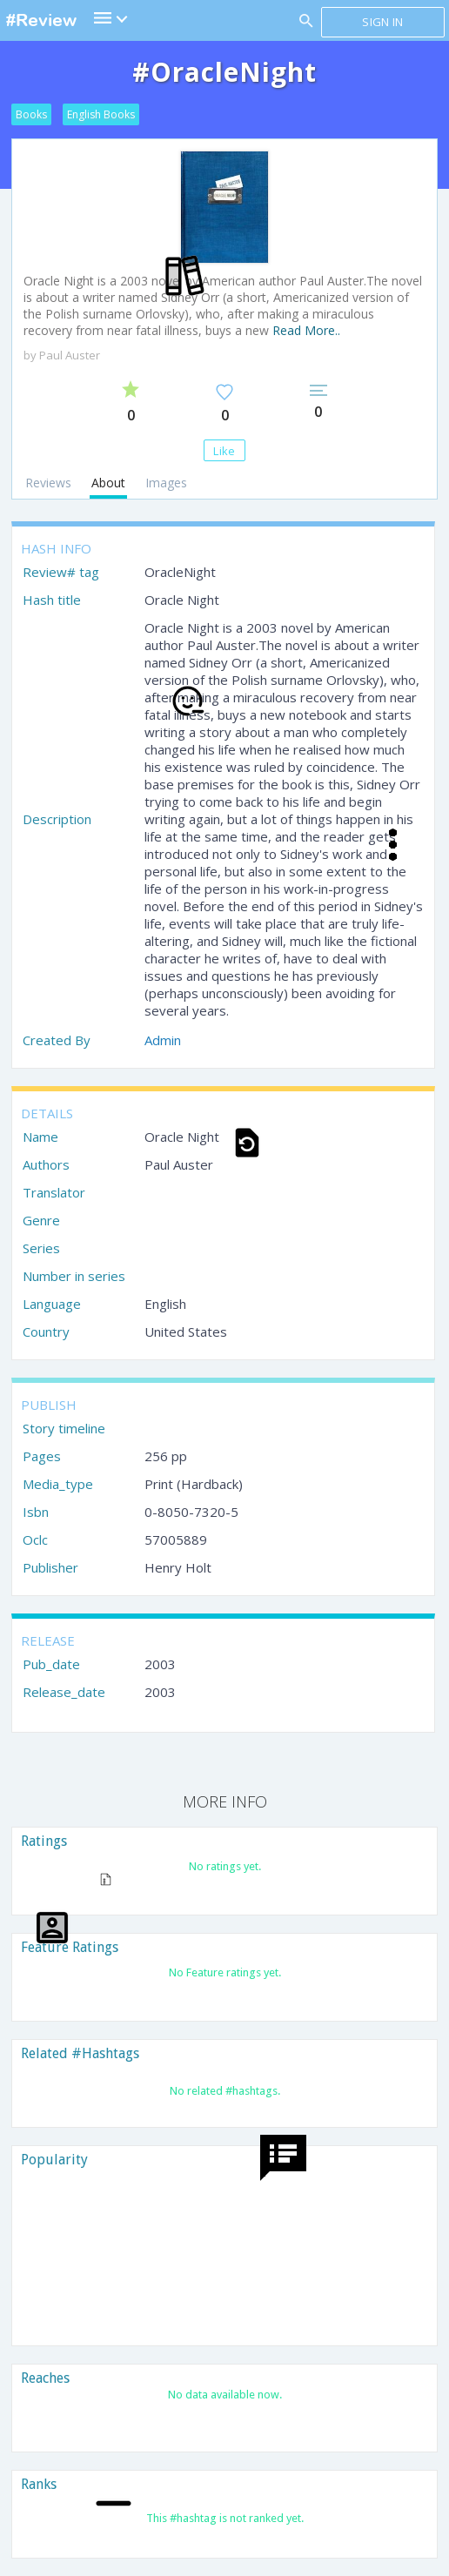  What do you see at coordinates (52, 1928) in the screenshot?
I see `access your account or profile settings` at bounding box center [52, 1928].